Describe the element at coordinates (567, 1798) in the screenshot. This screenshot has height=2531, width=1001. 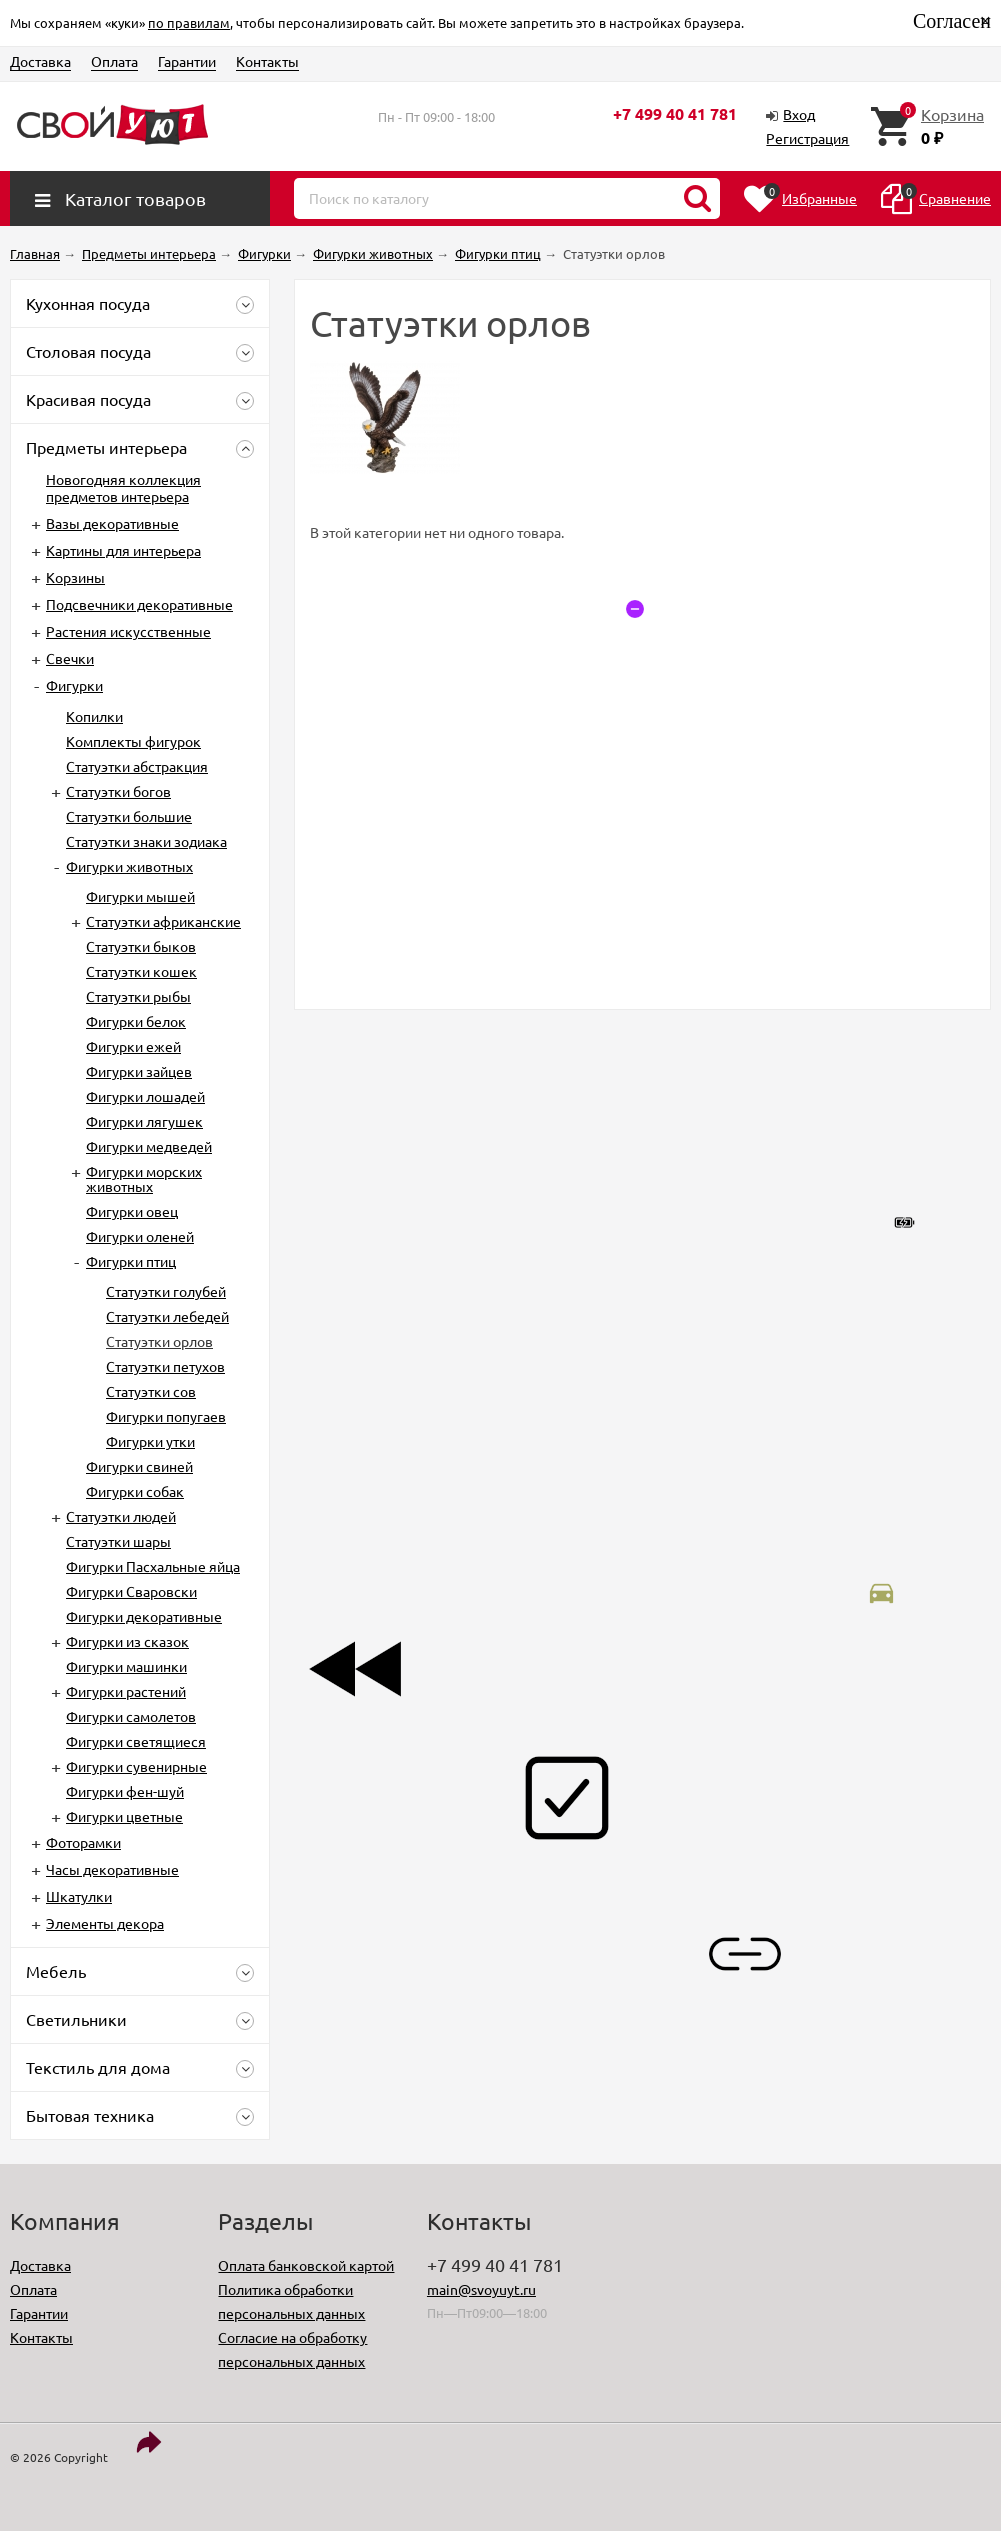
I see `select or confirm an option` at that location.